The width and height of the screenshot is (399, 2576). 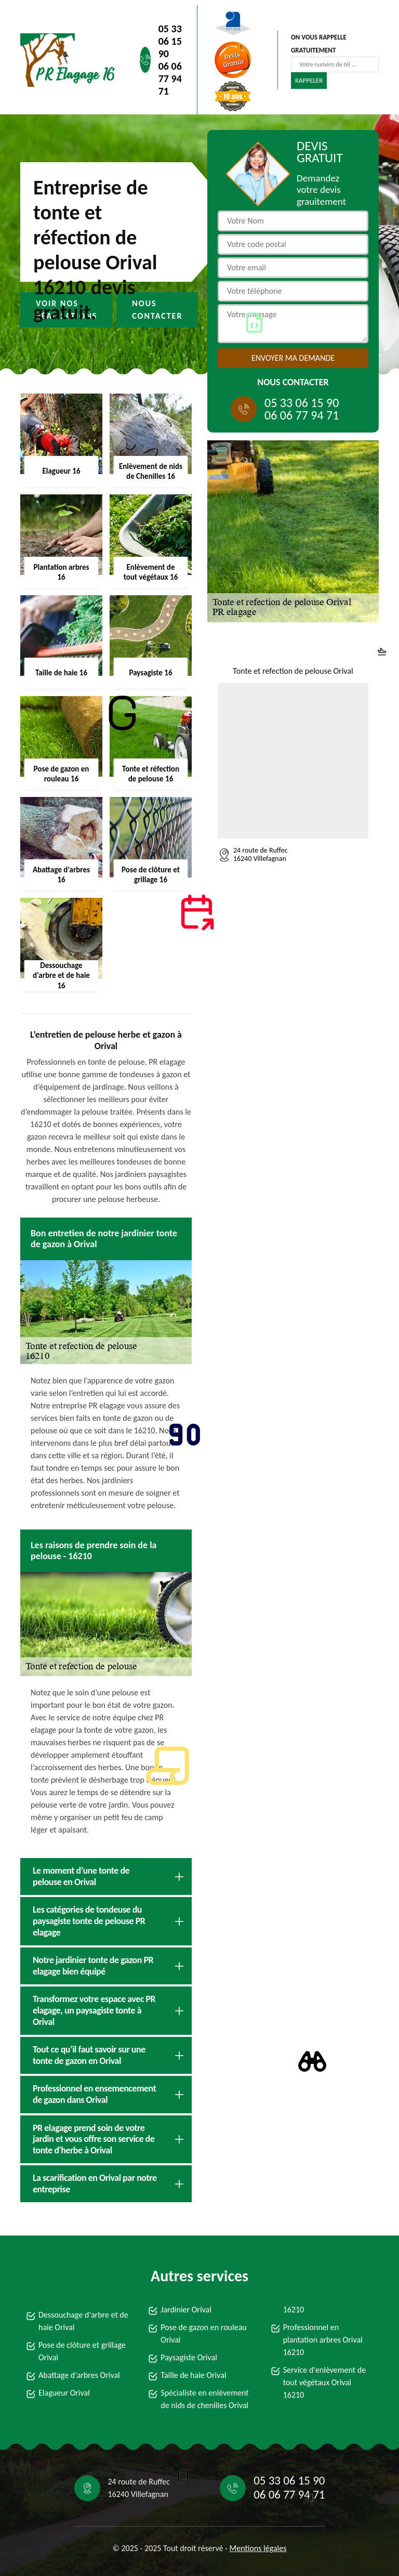 I want to click on search or explore content, so click(x=312, y=2059).